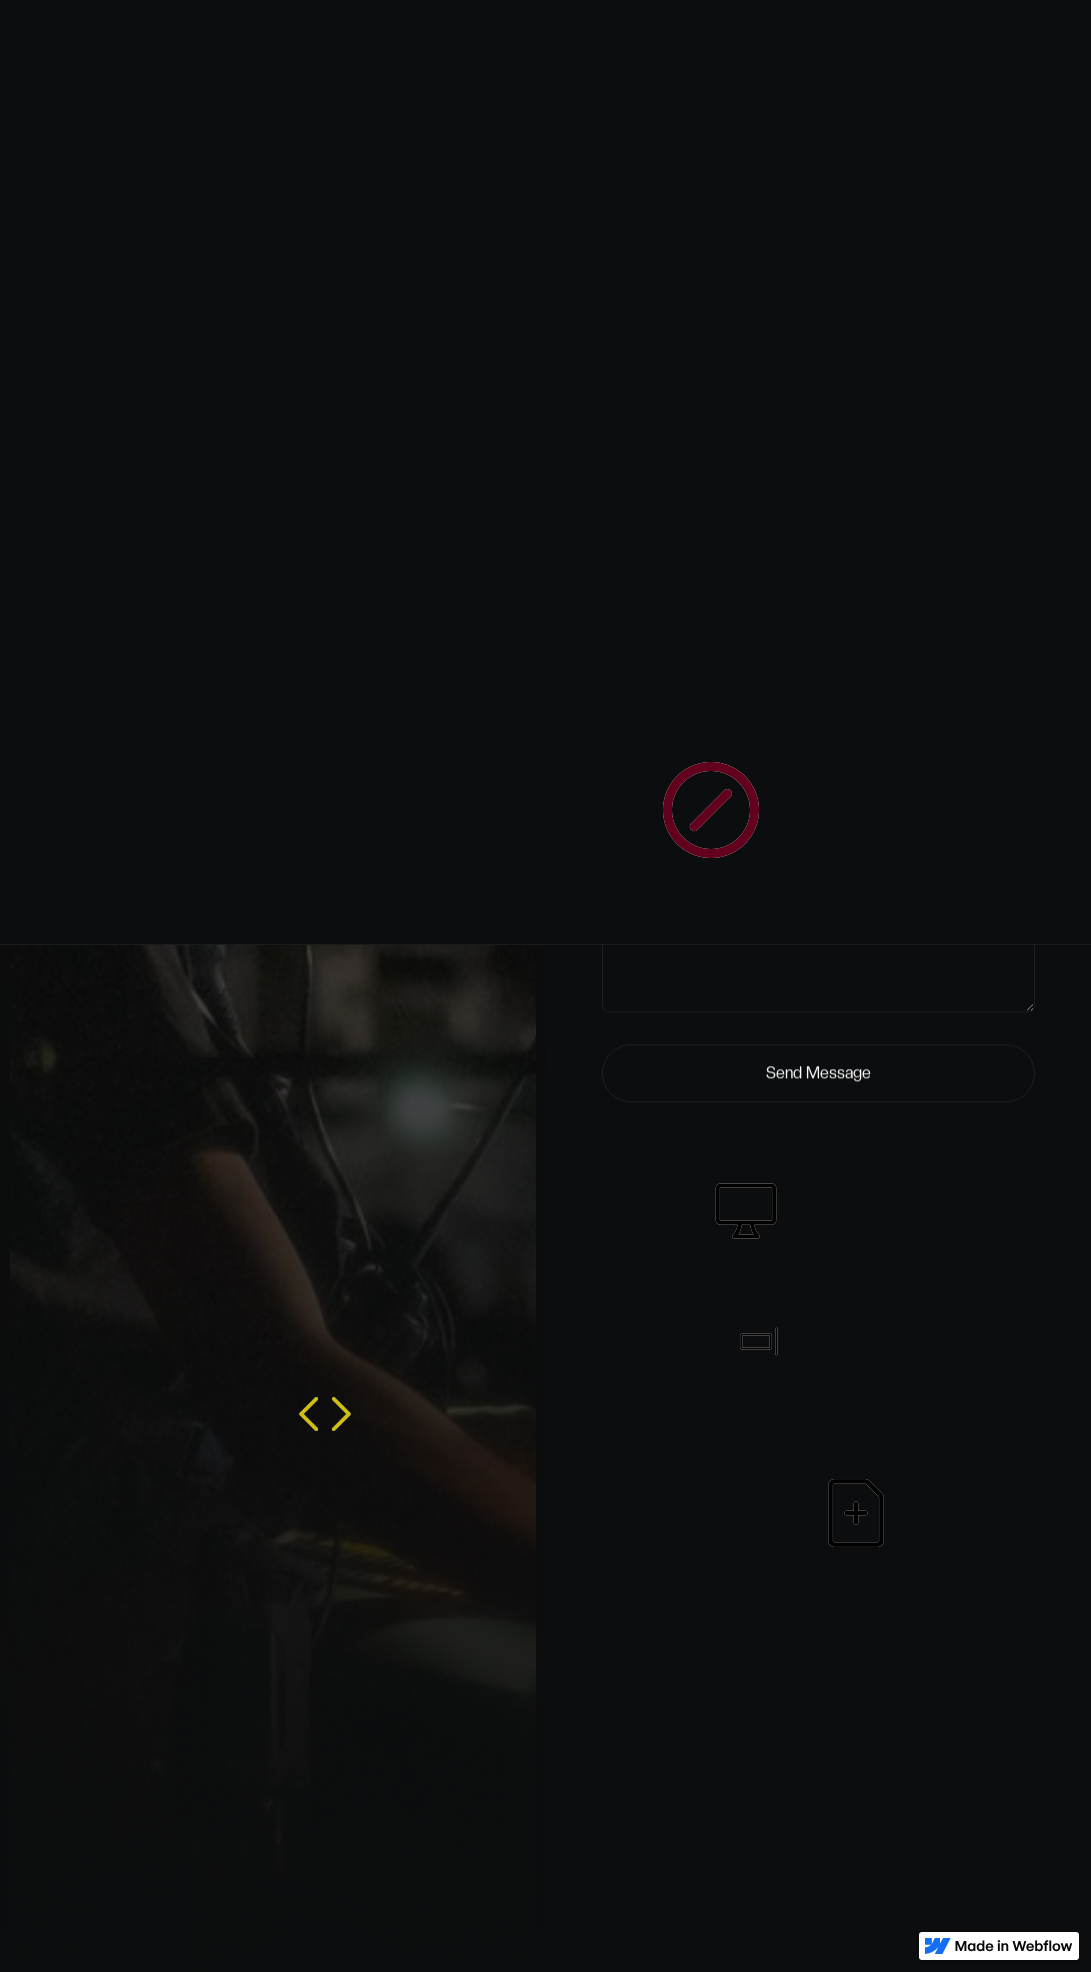 The image size is (1091, 1972). I want to click on view source code, so click(325, 1414).